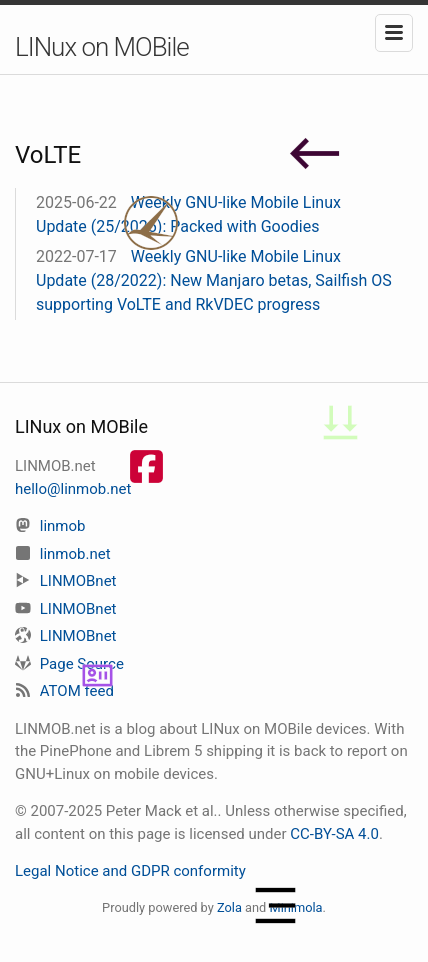  What do you see at coordinates (146, 466) in the screenshot?
I see `share to facebook` at bounding box center [146, 466].